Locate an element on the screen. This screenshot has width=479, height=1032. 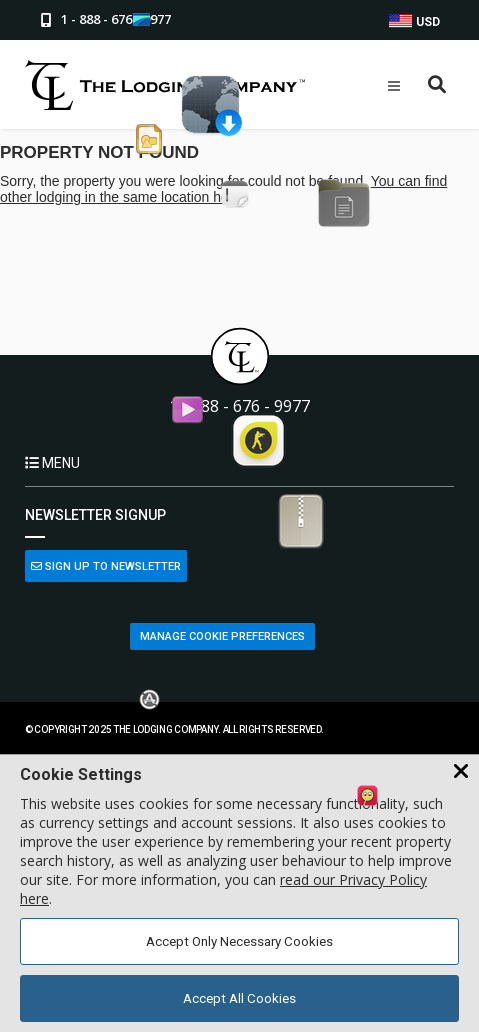
libreoffice draw template file is located at coordinates (149, 139).